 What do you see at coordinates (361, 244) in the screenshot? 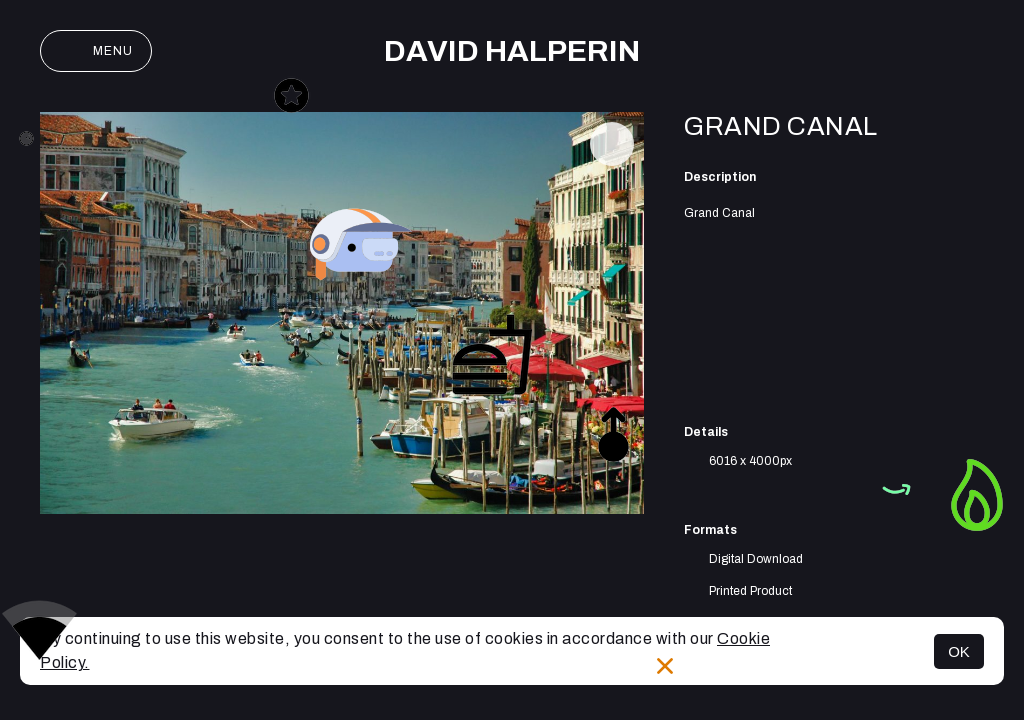
I see `discord early supporter badge` at bounding box center [361, 244].